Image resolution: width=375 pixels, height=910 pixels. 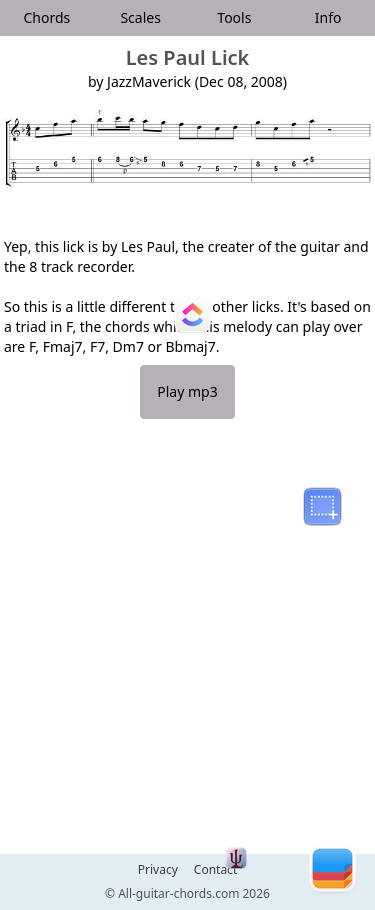 I want to click on take a screenshot, so click(x=322, y=506).